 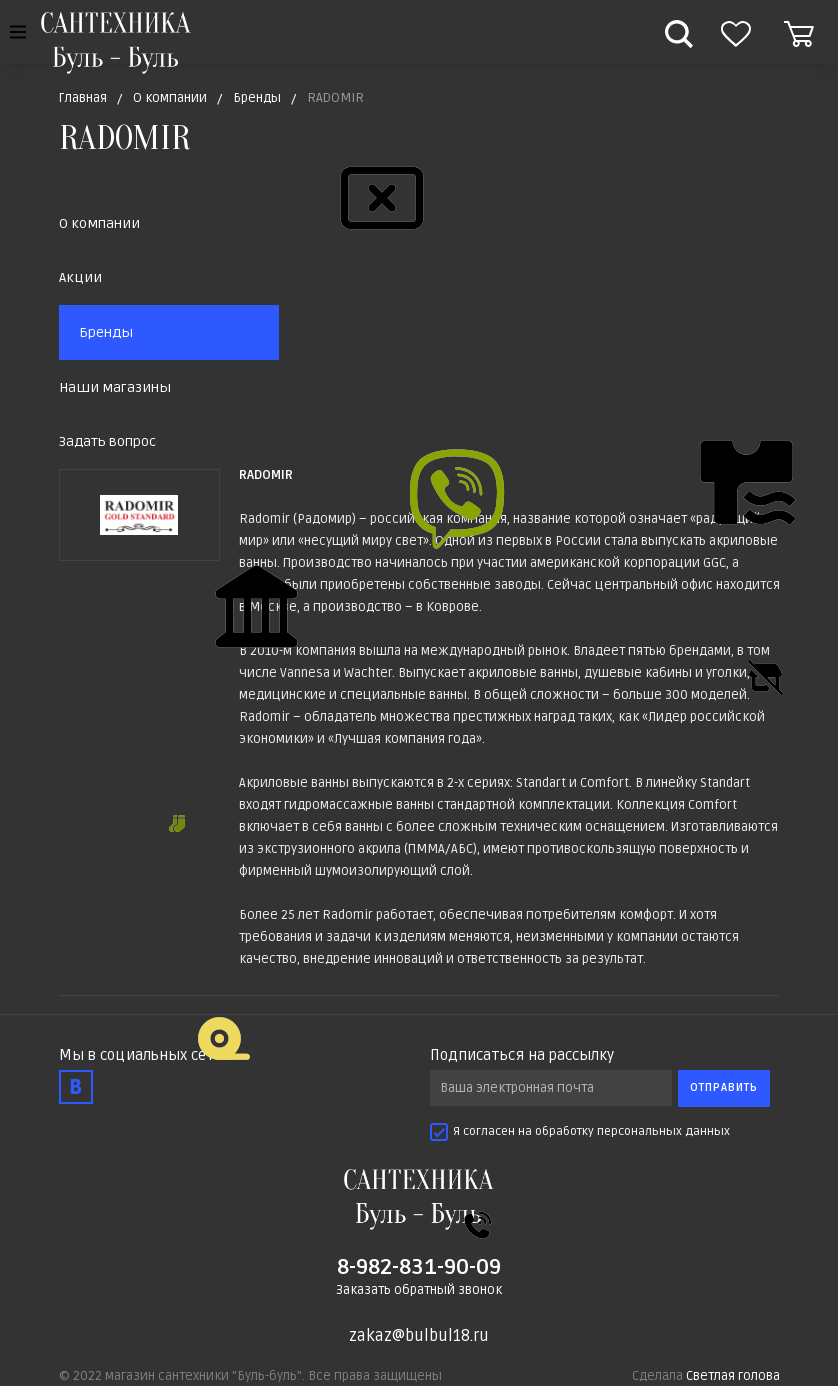 What do you see at coordinates (746, 482) in the screenshot?
I see `indicates breathable or ventilated clothing` at bounding box center [746, 482].